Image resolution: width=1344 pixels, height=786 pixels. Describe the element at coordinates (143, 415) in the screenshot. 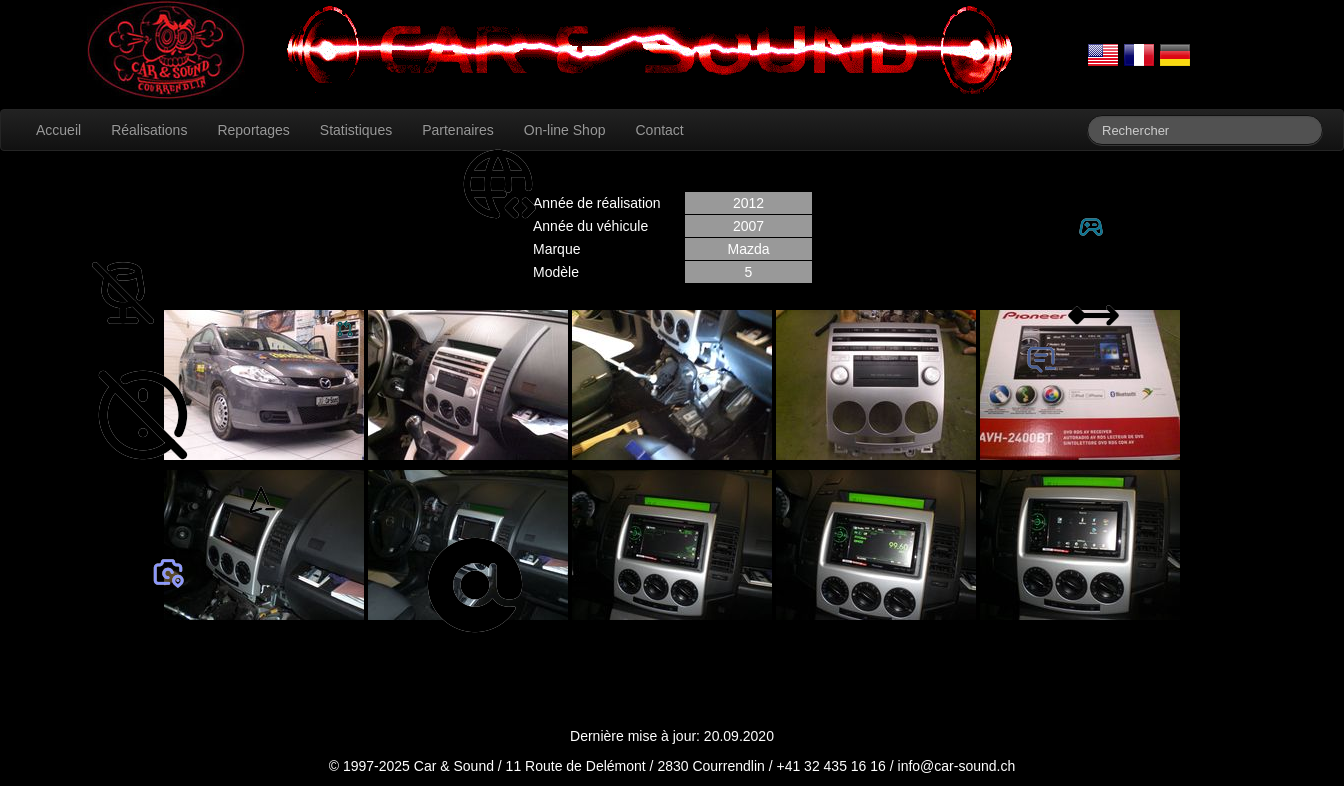

I see `disable or mute alerts` at that location.